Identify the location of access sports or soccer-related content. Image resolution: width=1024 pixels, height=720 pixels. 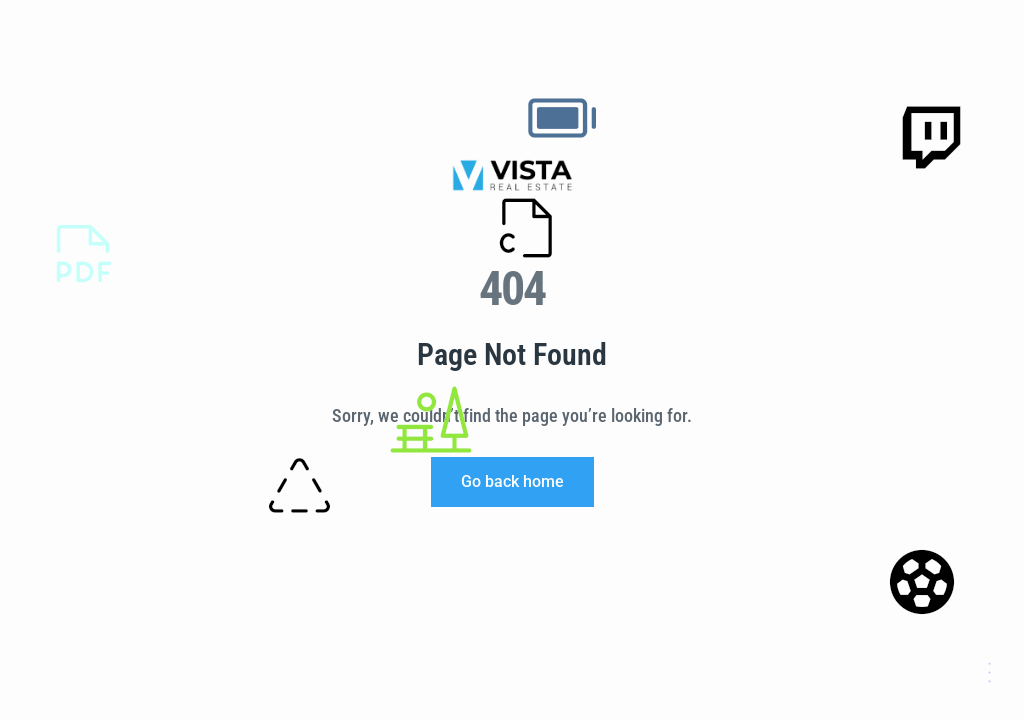
(922, 582).